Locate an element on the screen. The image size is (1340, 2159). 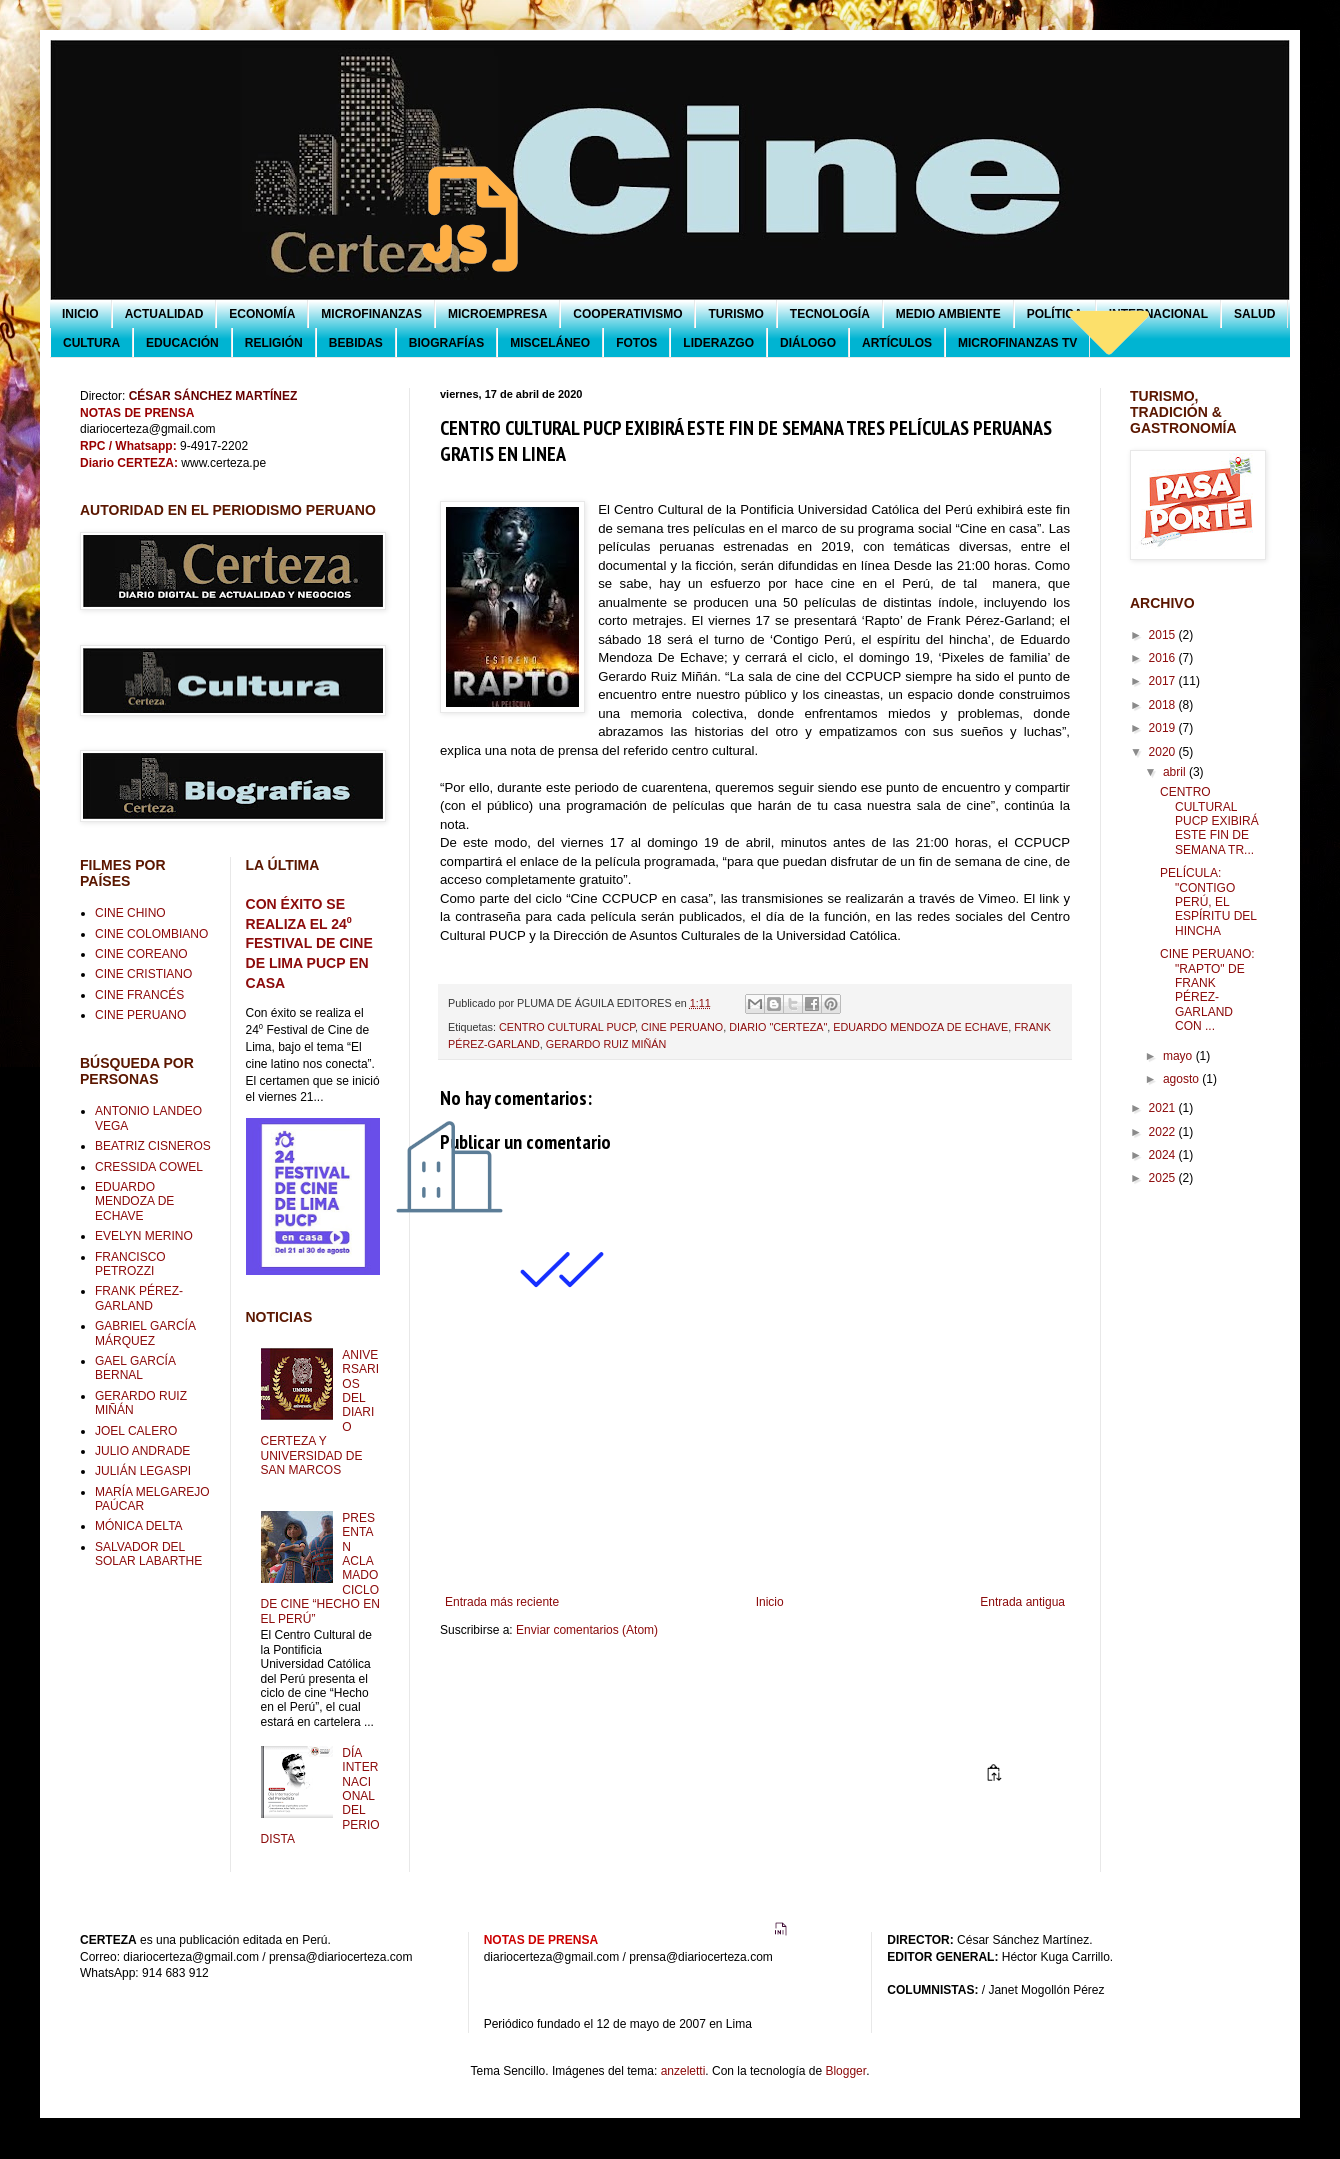
expand a dropdown menu is located at coordinates (1109, 329).